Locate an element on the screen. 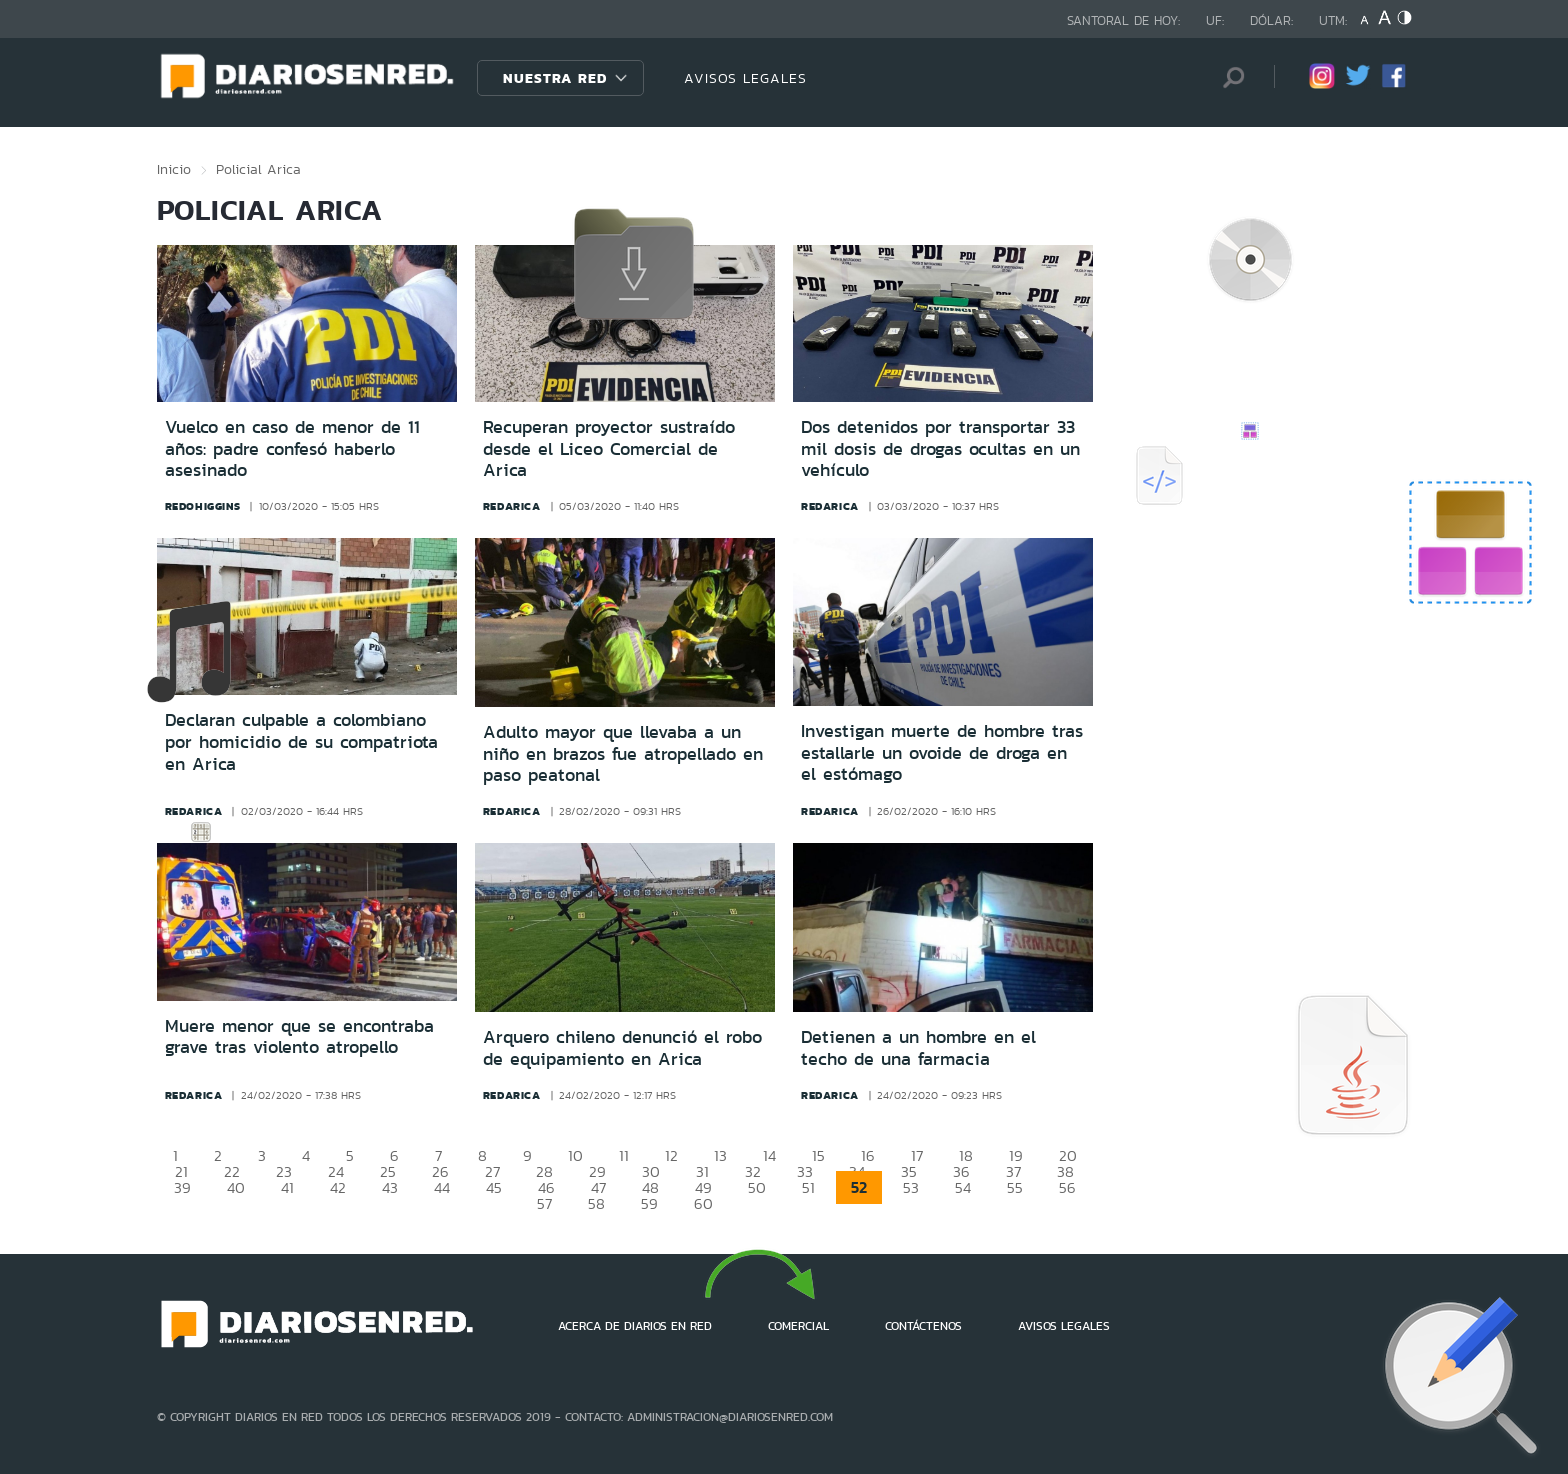 This screenshot has width=1568, height=1474. an HTML or web document file is located at coordinates (1159, 475).